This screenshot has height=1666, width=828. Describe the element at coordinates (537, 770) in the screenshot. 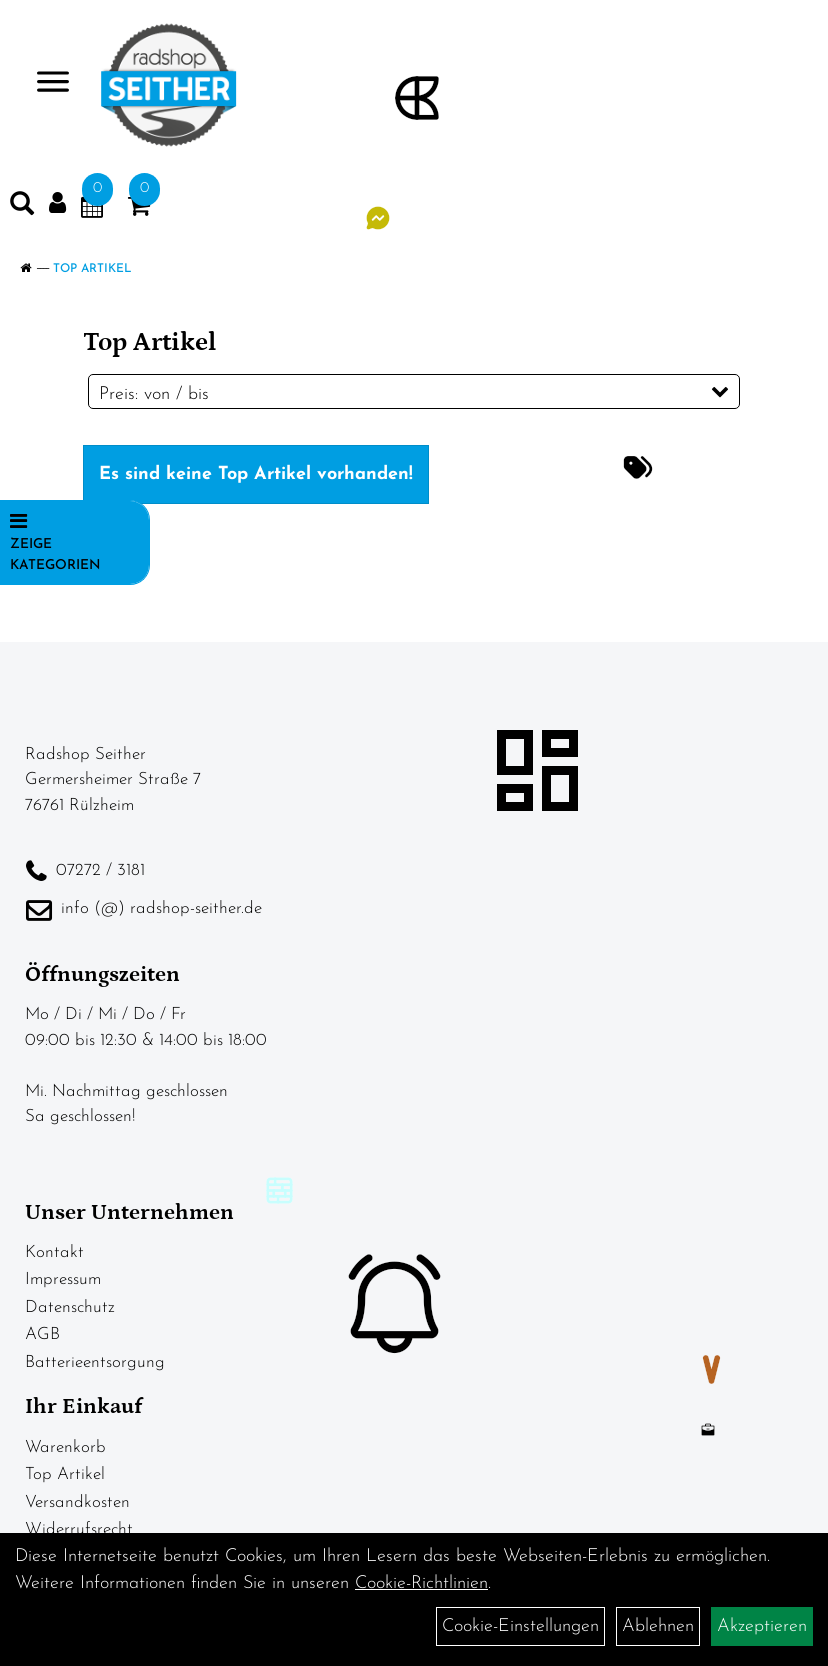

I see `access the main dashboard` at that location.